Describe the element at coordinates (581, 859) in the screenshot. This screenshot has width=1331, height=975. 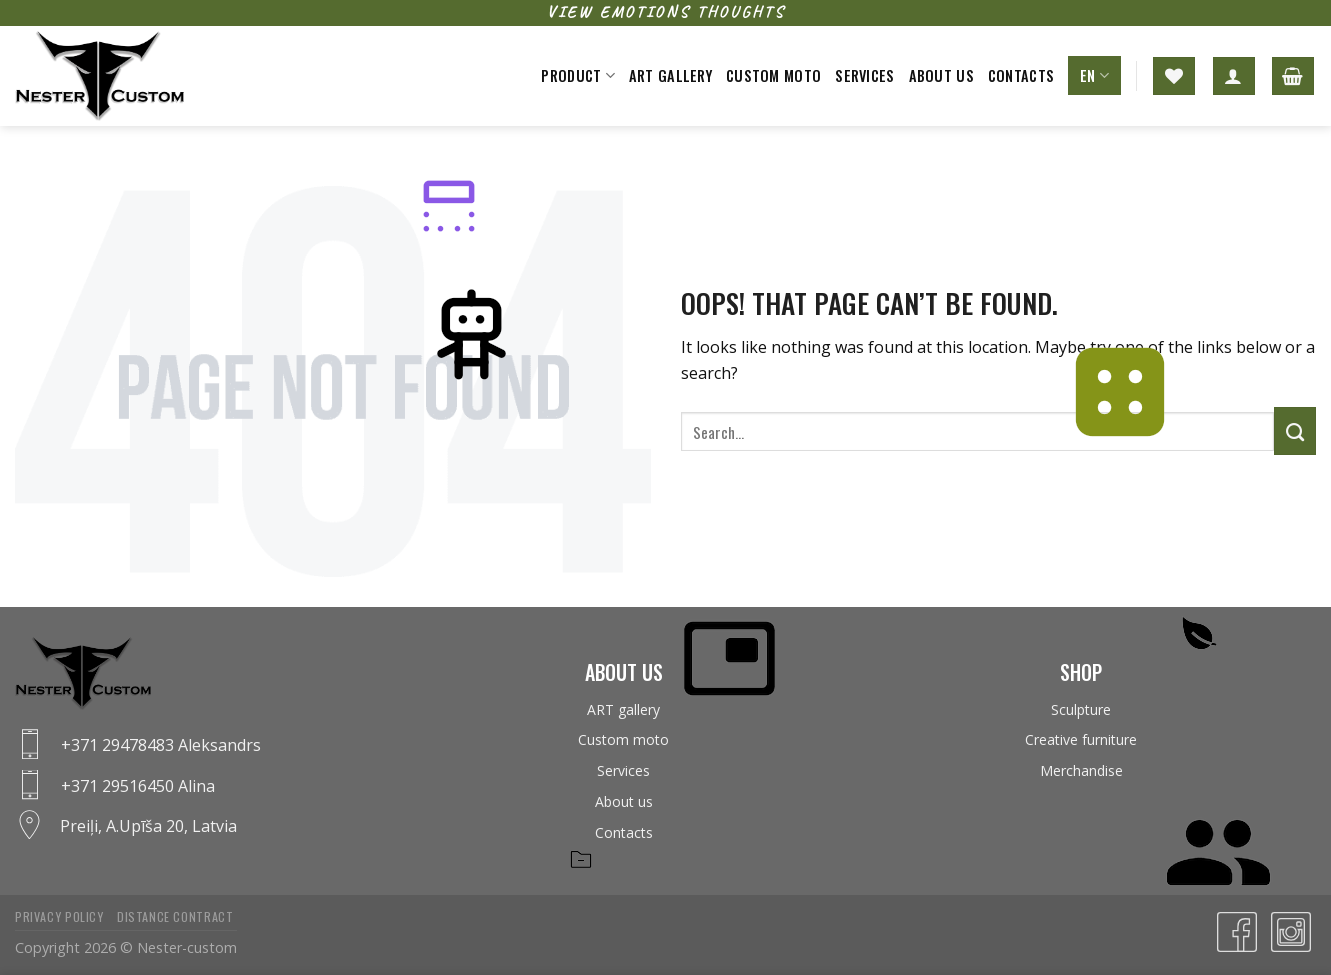
I see `remove a folder` at that location.